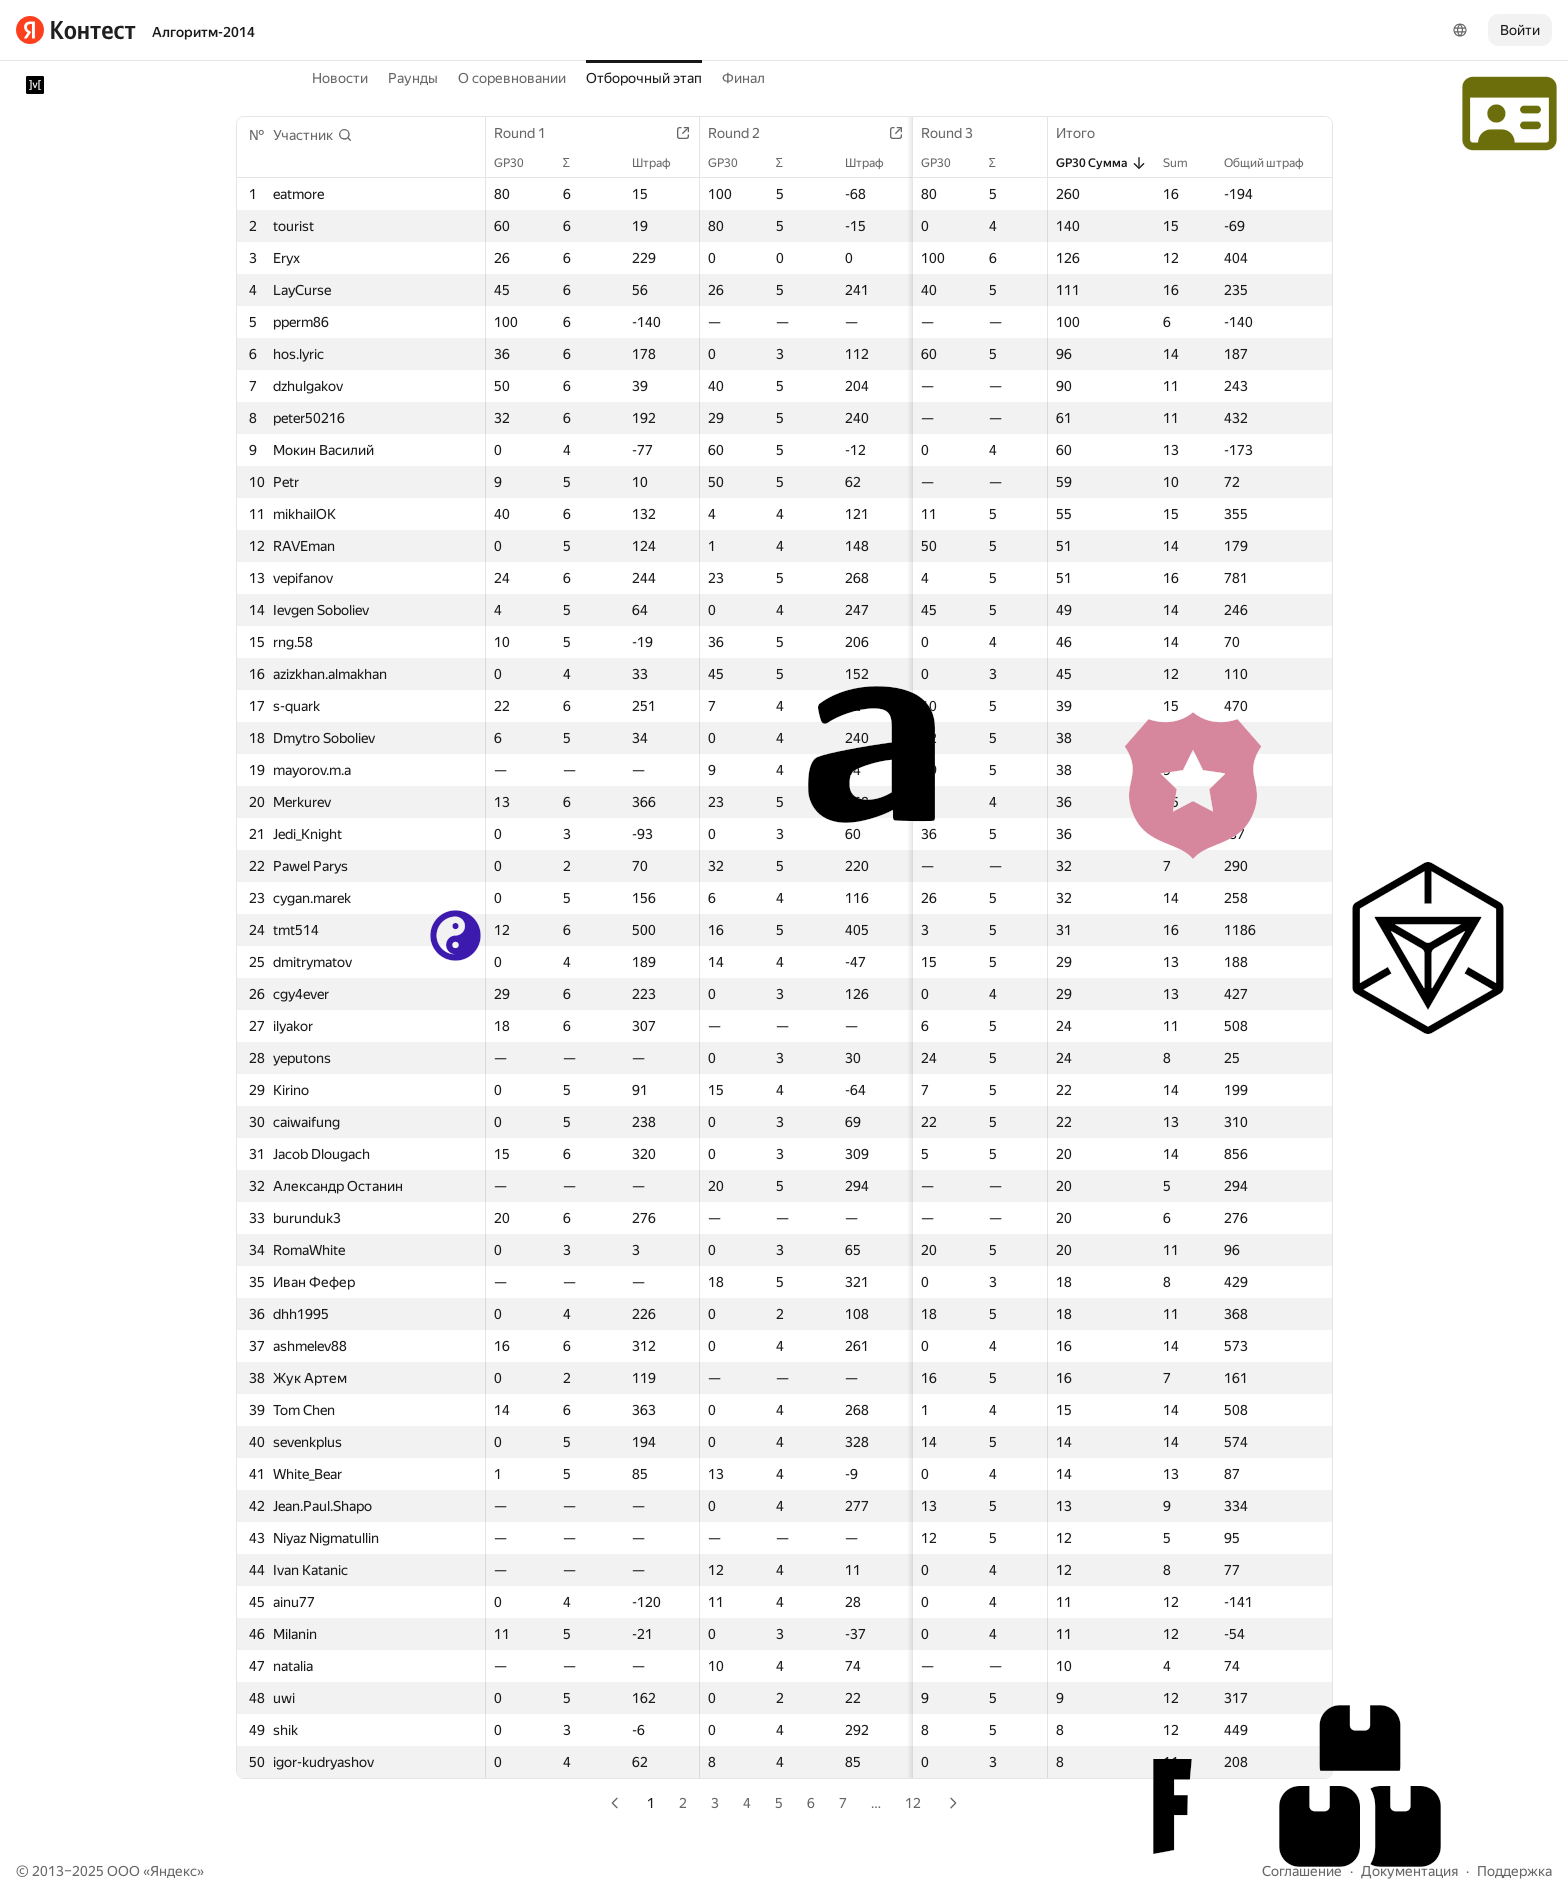 The height and width of the screenshot is (1895, 1568). I want to click on view your profile or identification details, so click(1509, 113).